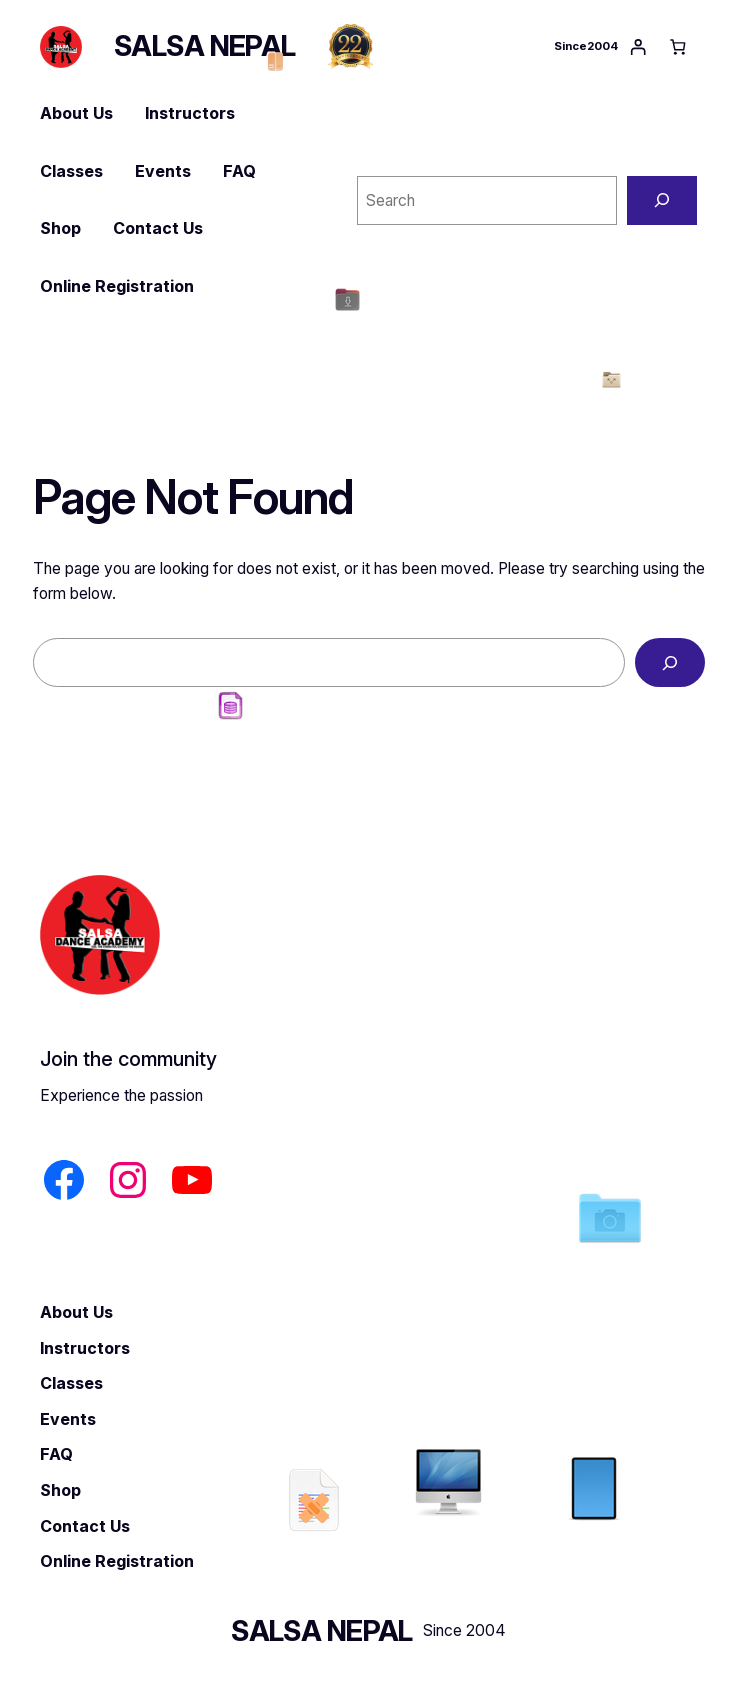 The height and width of the screenshot is (1687, 737). I want to click on open your downloads folder, so click(347, 299).